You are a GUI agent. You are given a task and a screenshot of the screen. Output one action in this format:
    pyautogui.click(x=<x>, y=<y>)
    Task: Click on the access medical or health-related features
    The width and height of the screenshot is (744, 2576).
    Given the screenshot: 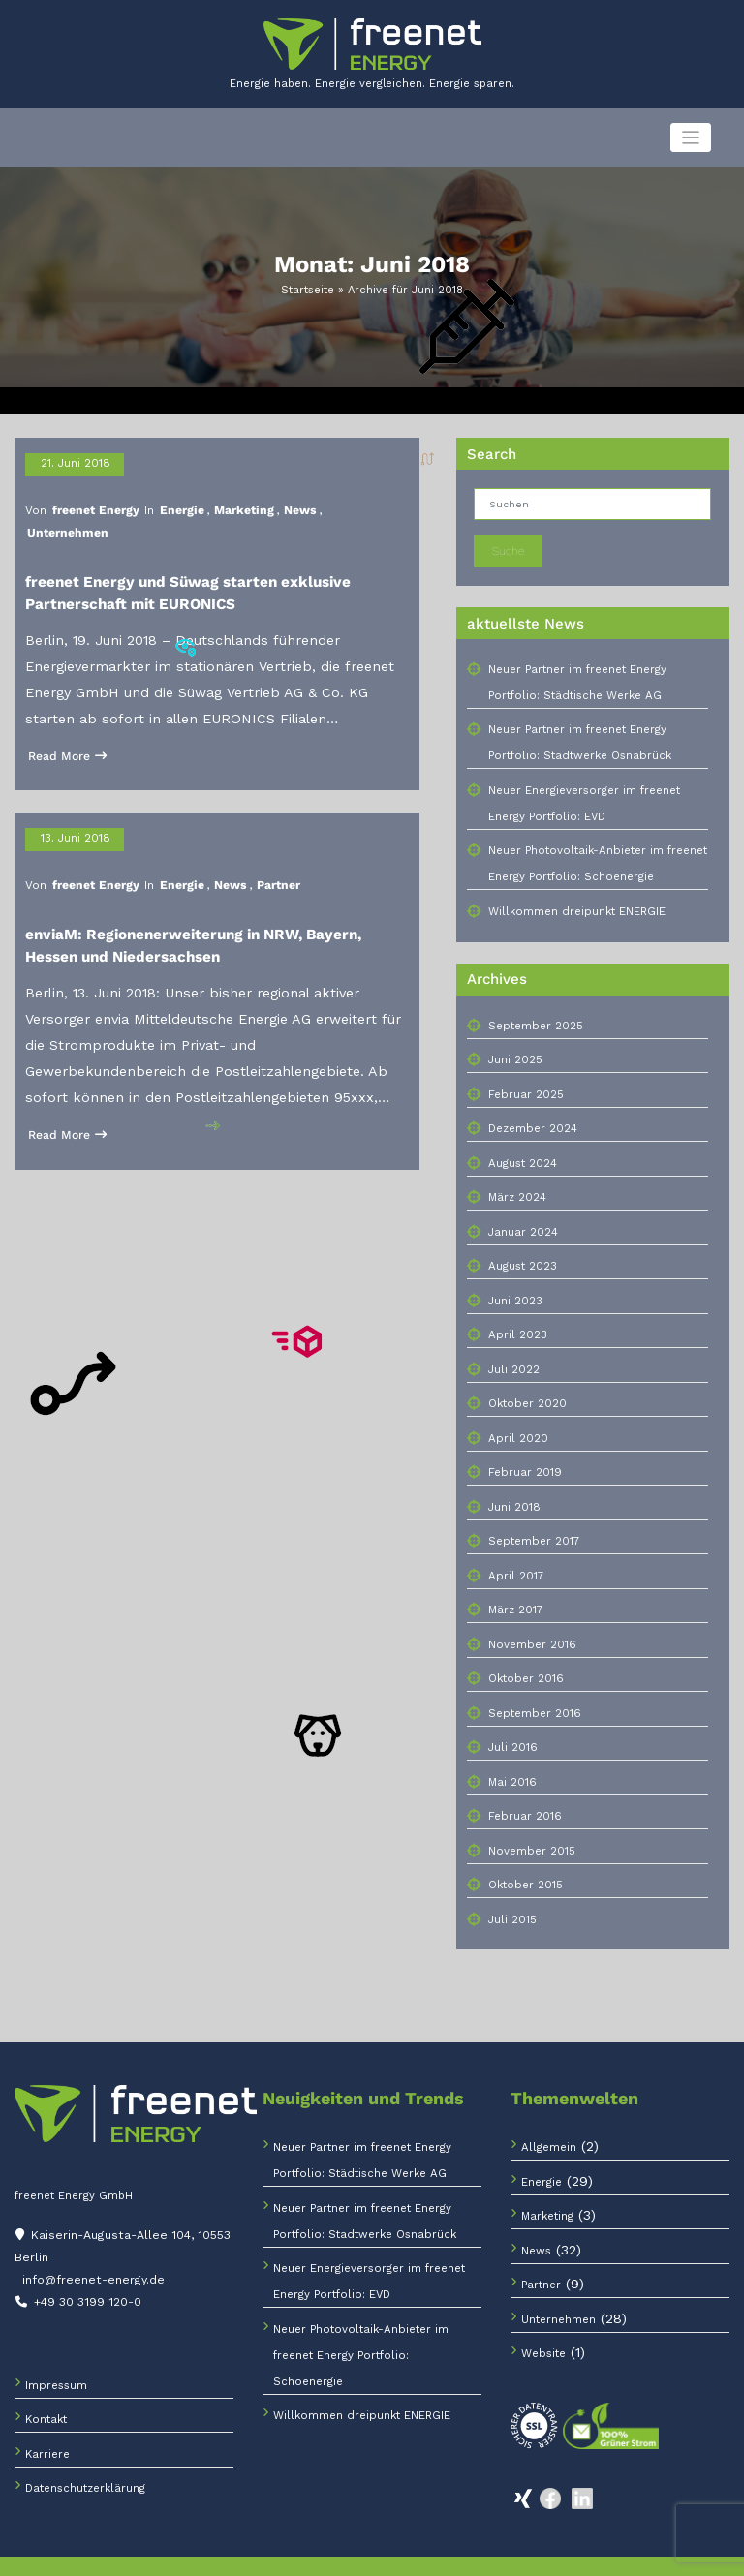 What is the action you would take?
    pyautogui.click(x=467, y=326)
    